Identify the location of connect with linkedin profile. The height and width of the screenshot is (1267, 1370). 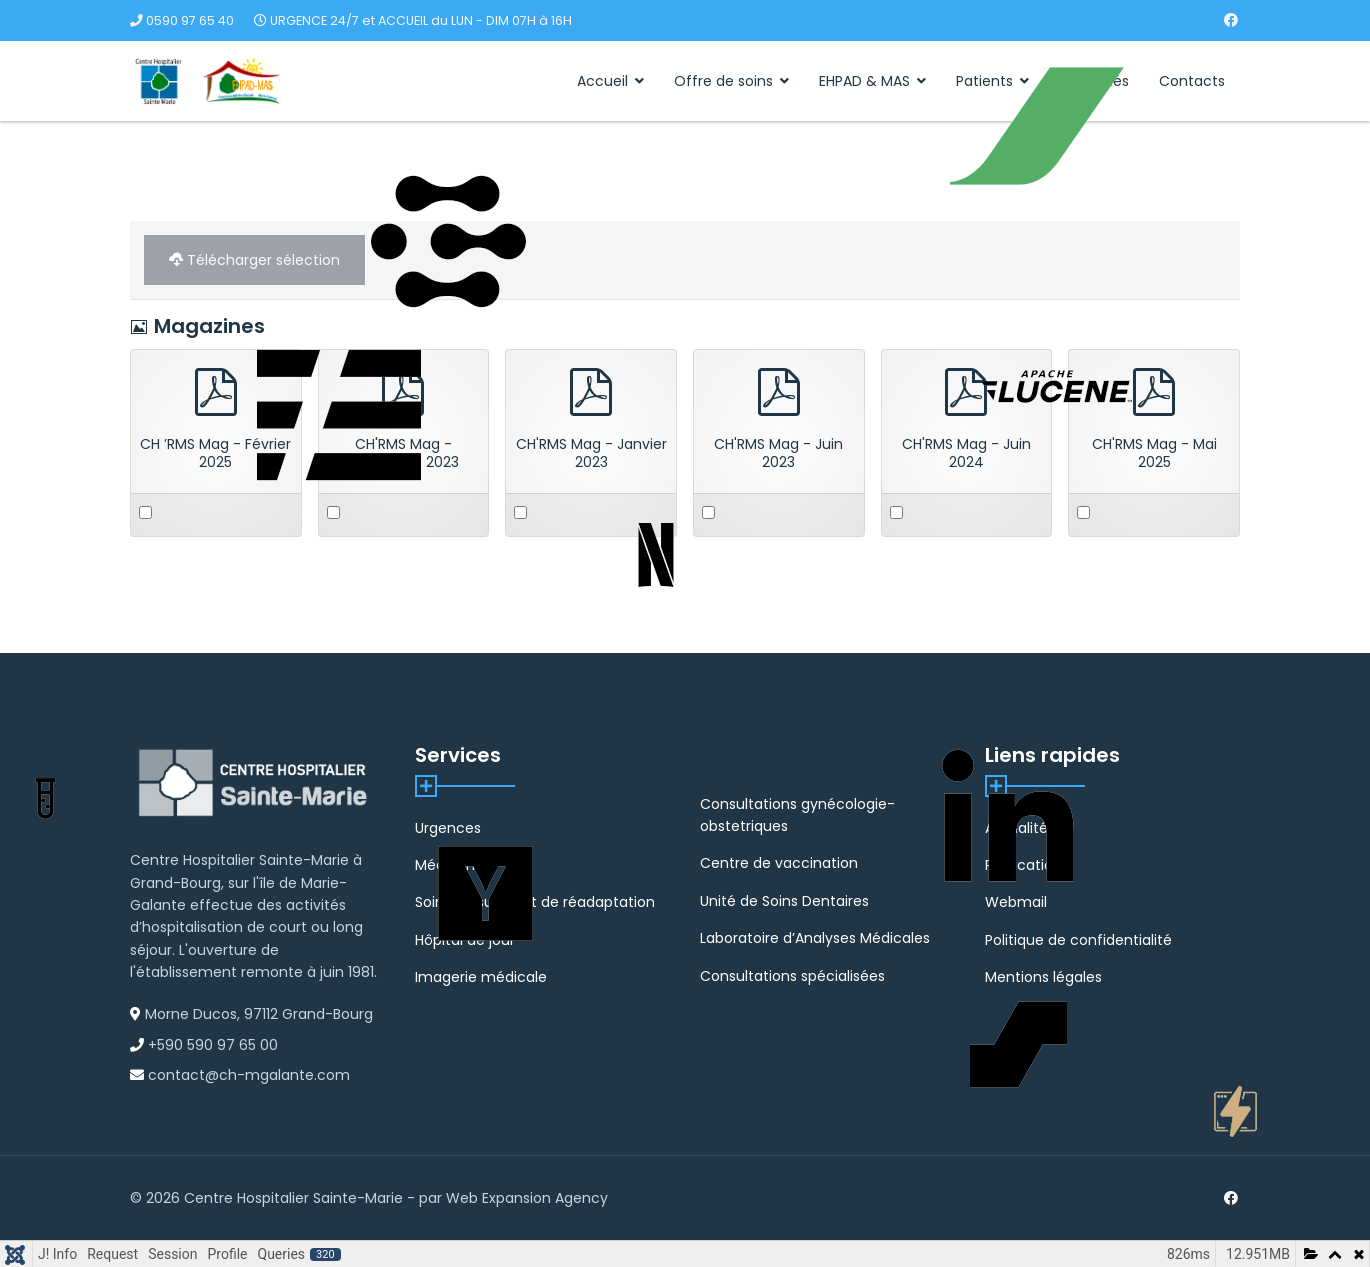
(1008, 825).